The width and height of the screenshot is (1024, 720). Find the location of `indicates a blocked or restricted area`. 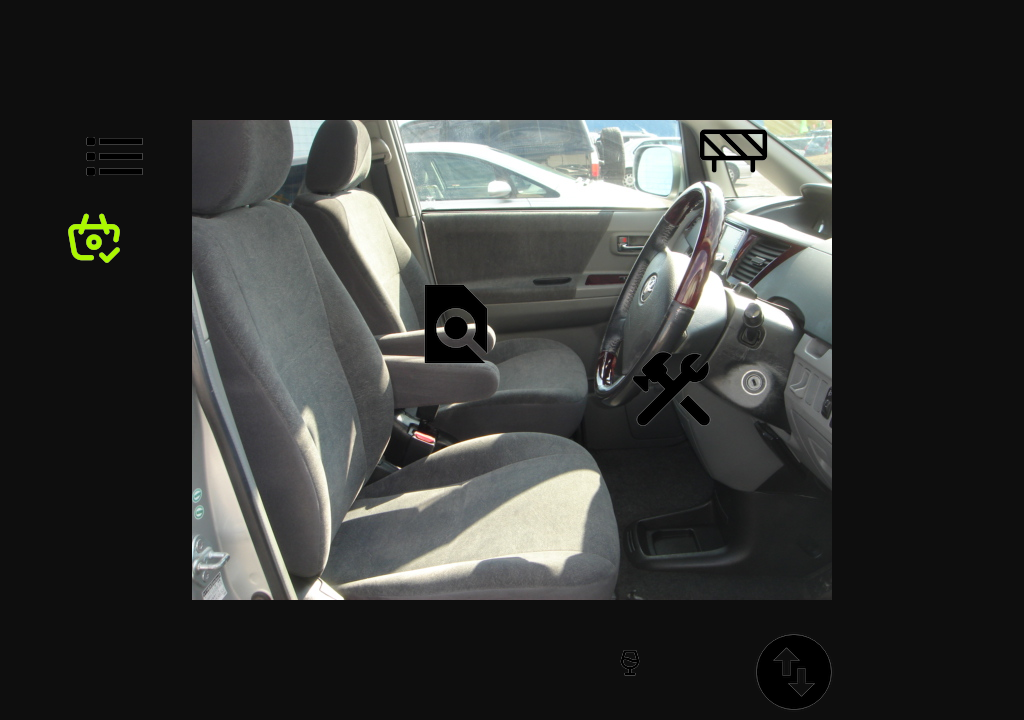

indicates a blocked or restricted area is located at coordinates (733, 148).